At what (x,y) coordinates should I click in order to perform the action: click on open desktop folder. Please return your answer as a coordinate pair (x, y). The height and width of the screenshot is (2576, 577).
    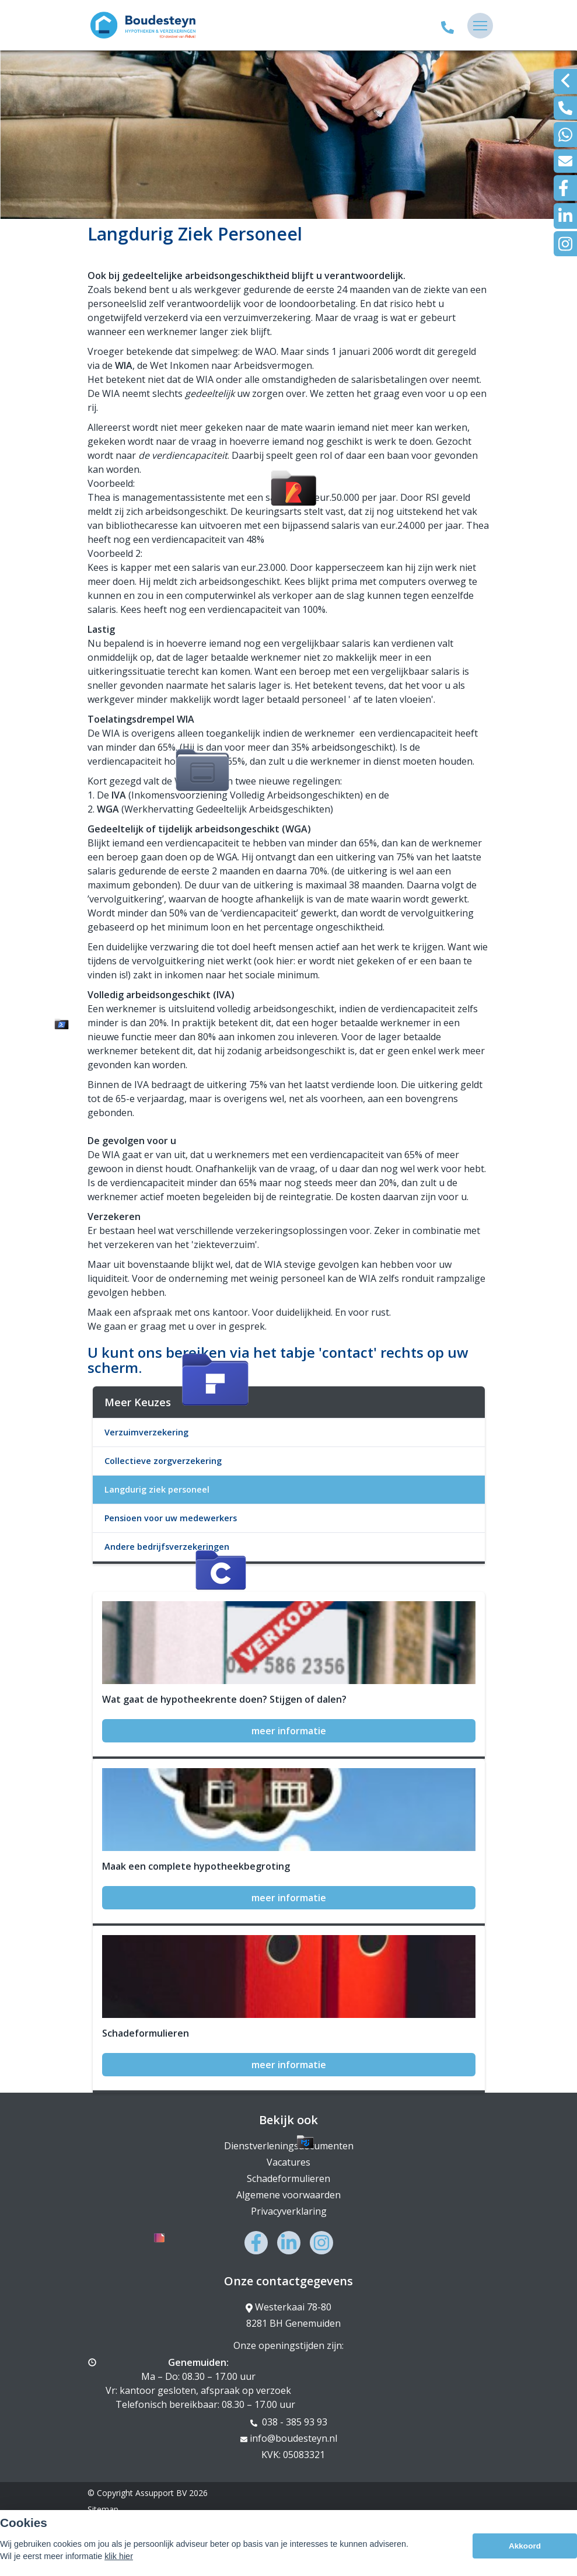
    Looking at the image, I should click on (202, 770).